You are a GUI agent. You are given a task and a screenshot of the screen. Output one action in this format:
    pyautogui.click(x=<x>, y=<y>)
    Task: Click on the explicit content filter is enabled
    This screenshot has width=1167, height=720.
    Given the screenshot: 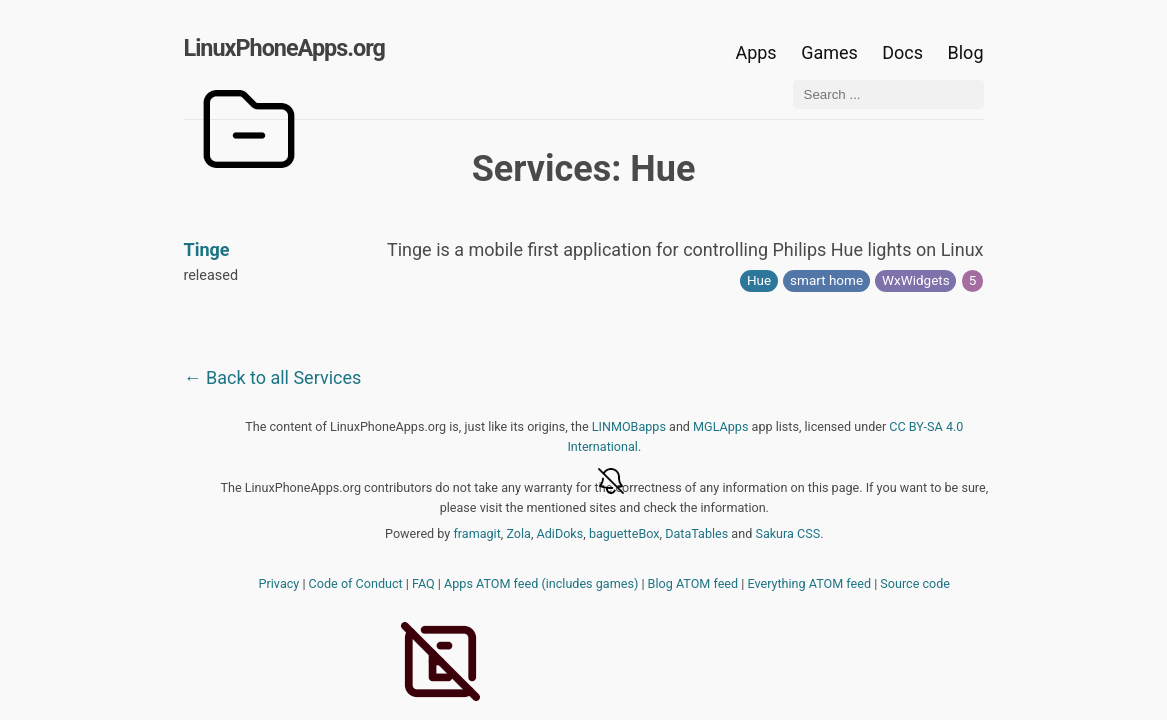 What is the action you would take?
    pyautogui.click(x=440, y=661)
    